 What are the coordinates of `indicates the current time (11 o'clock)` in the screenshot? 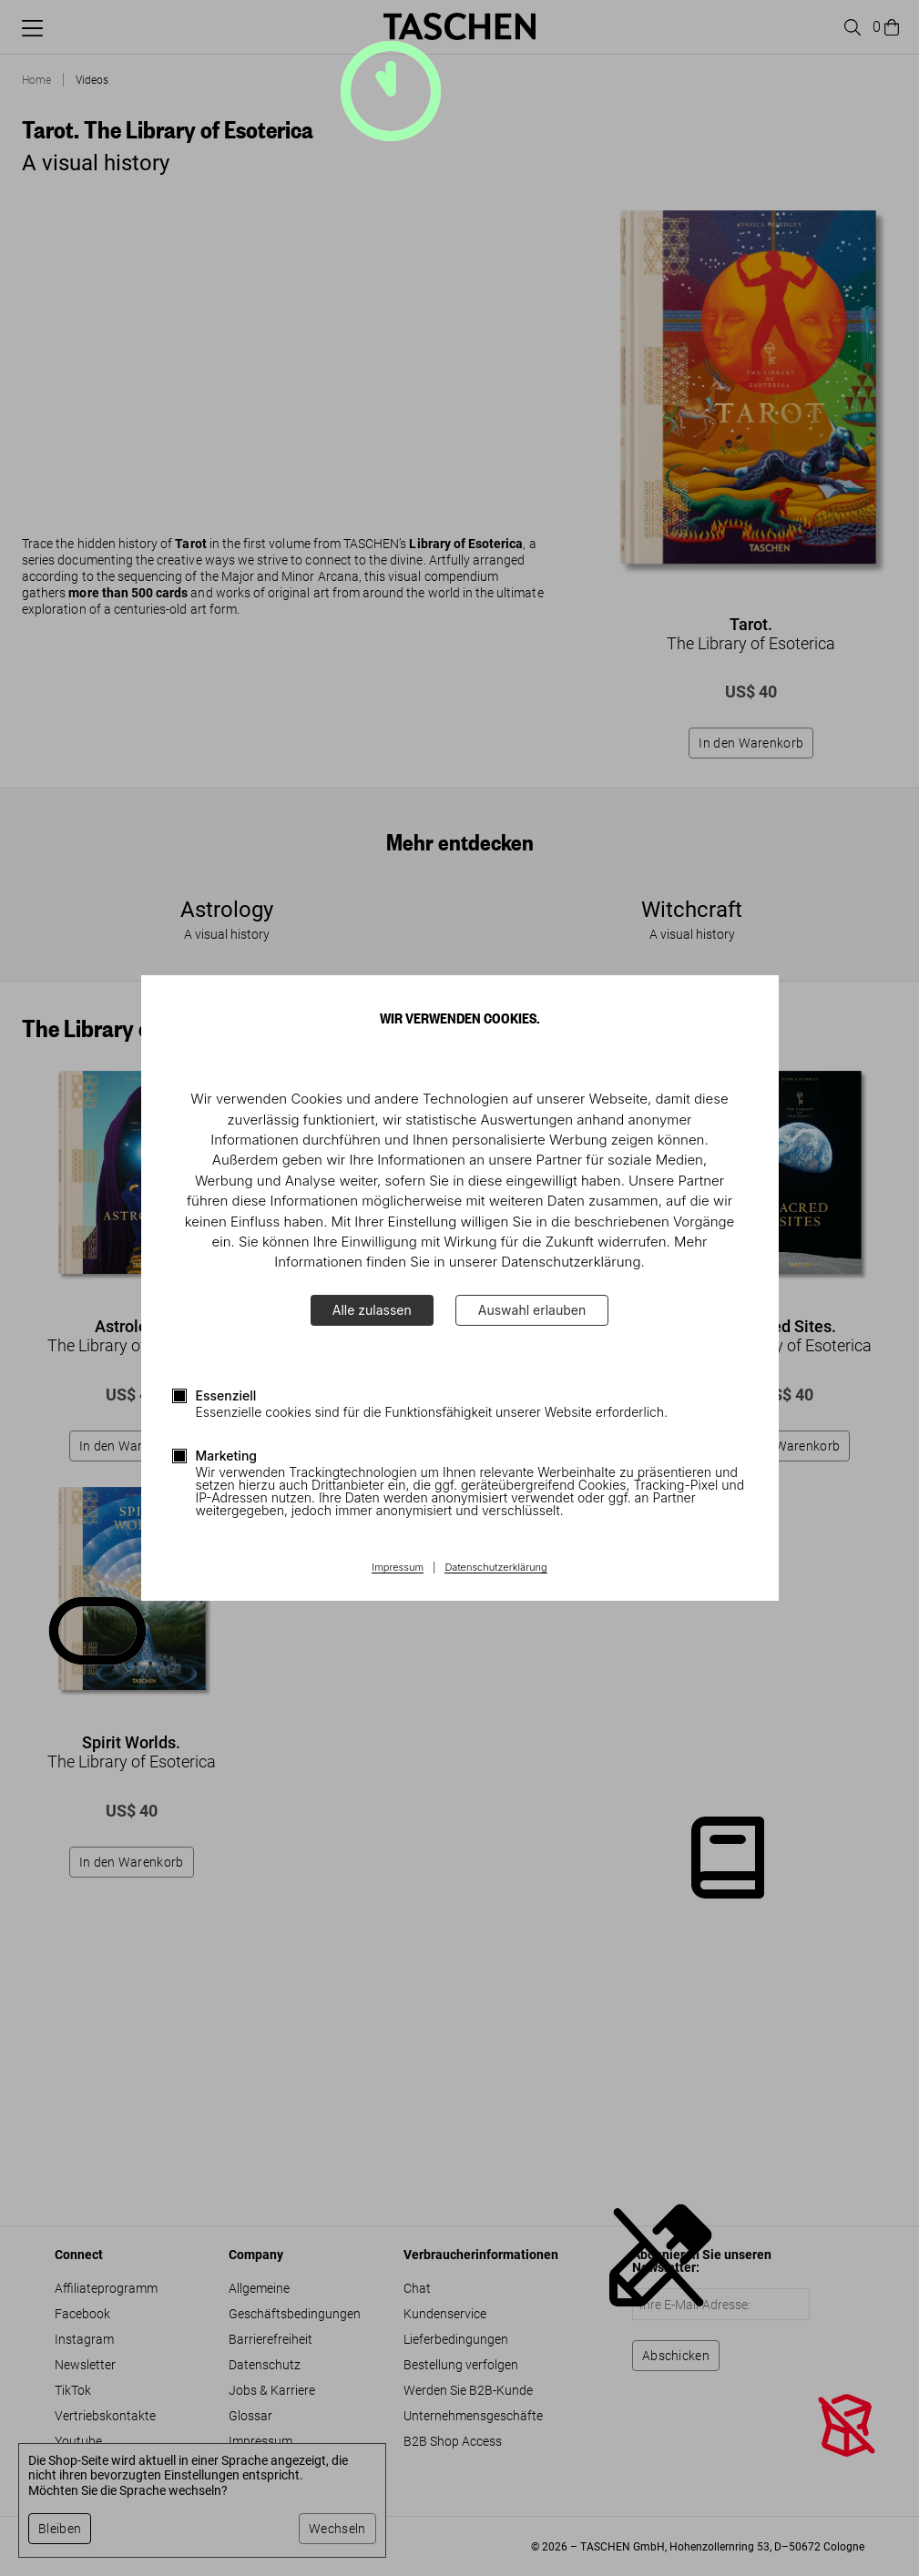 It's located at (391, 91).